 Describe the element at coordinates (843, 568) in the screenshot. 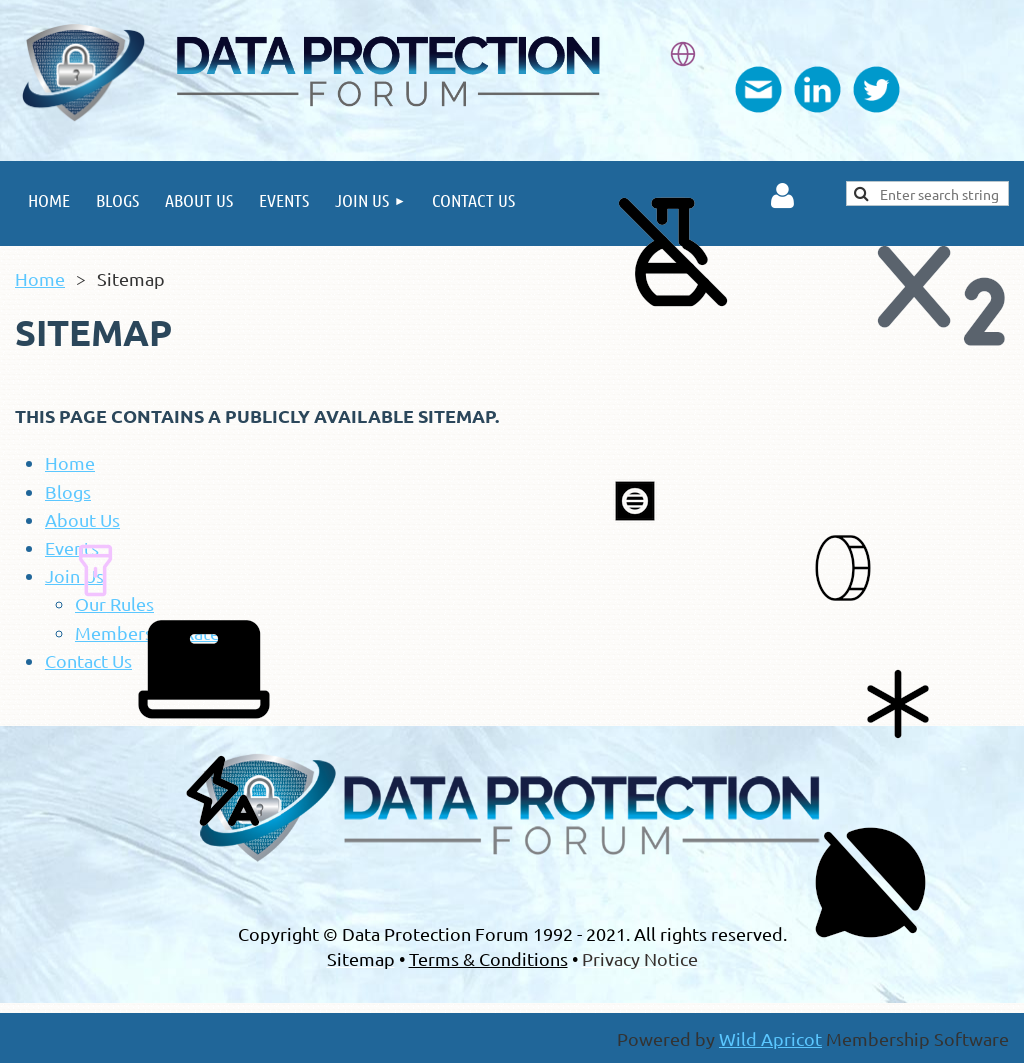

I see `view coin or currency balance` at that location.